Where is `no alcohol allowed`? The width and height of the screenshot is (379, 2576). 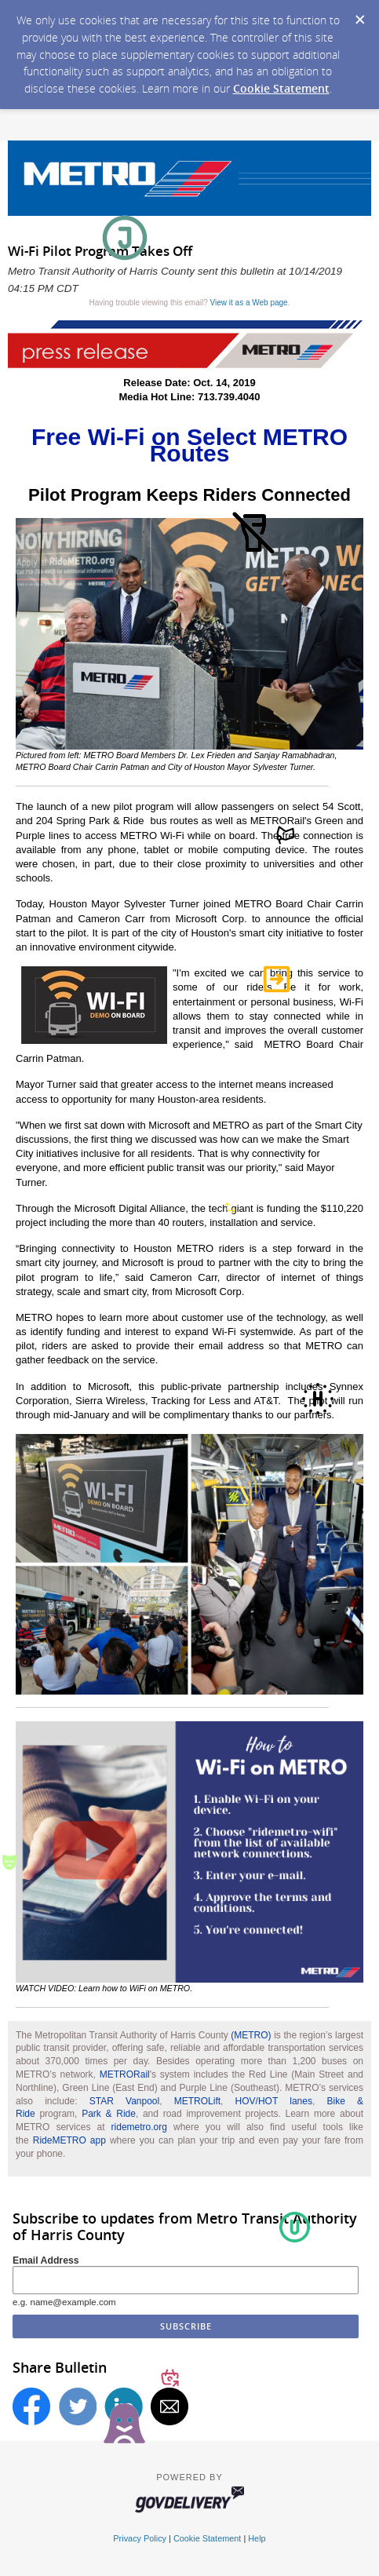 no alcohol allowed is located at coordinates (253, 533).